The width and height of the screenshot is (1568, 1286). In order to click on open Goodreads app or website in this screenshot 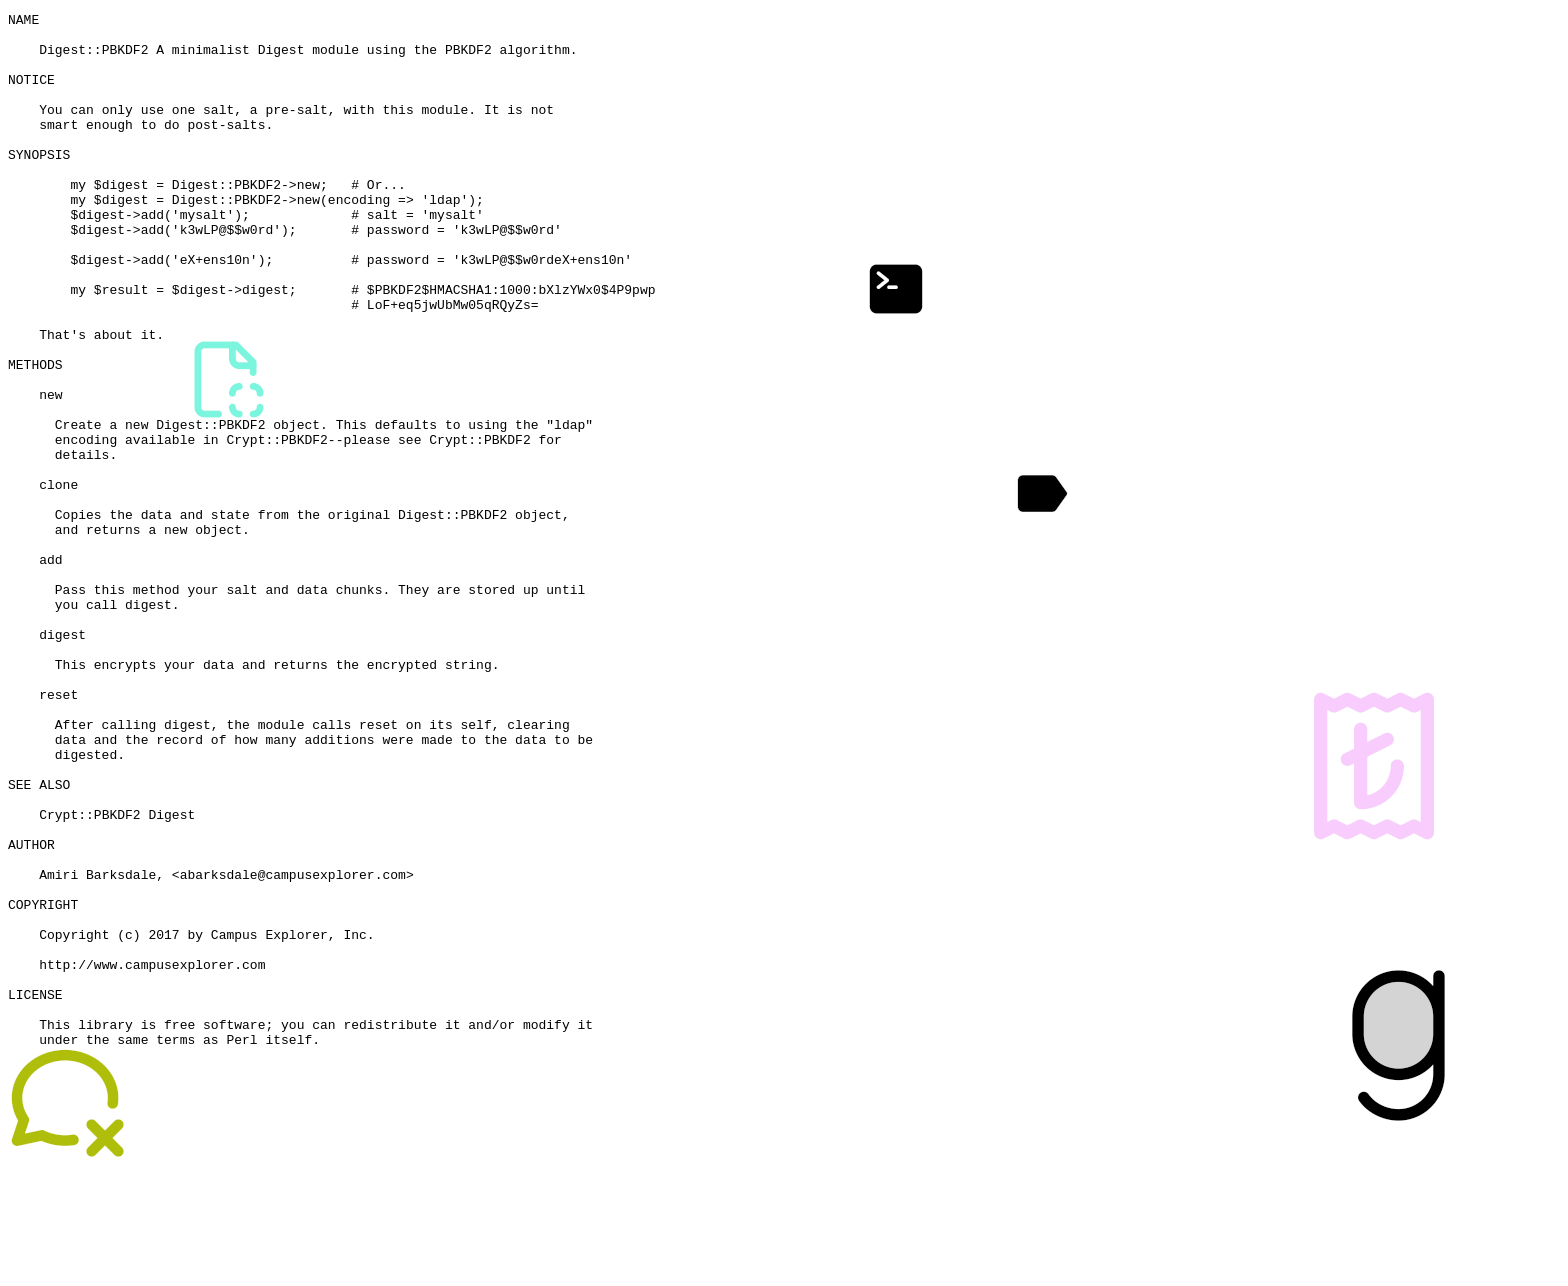, I will do `click(1398, 1045)`.